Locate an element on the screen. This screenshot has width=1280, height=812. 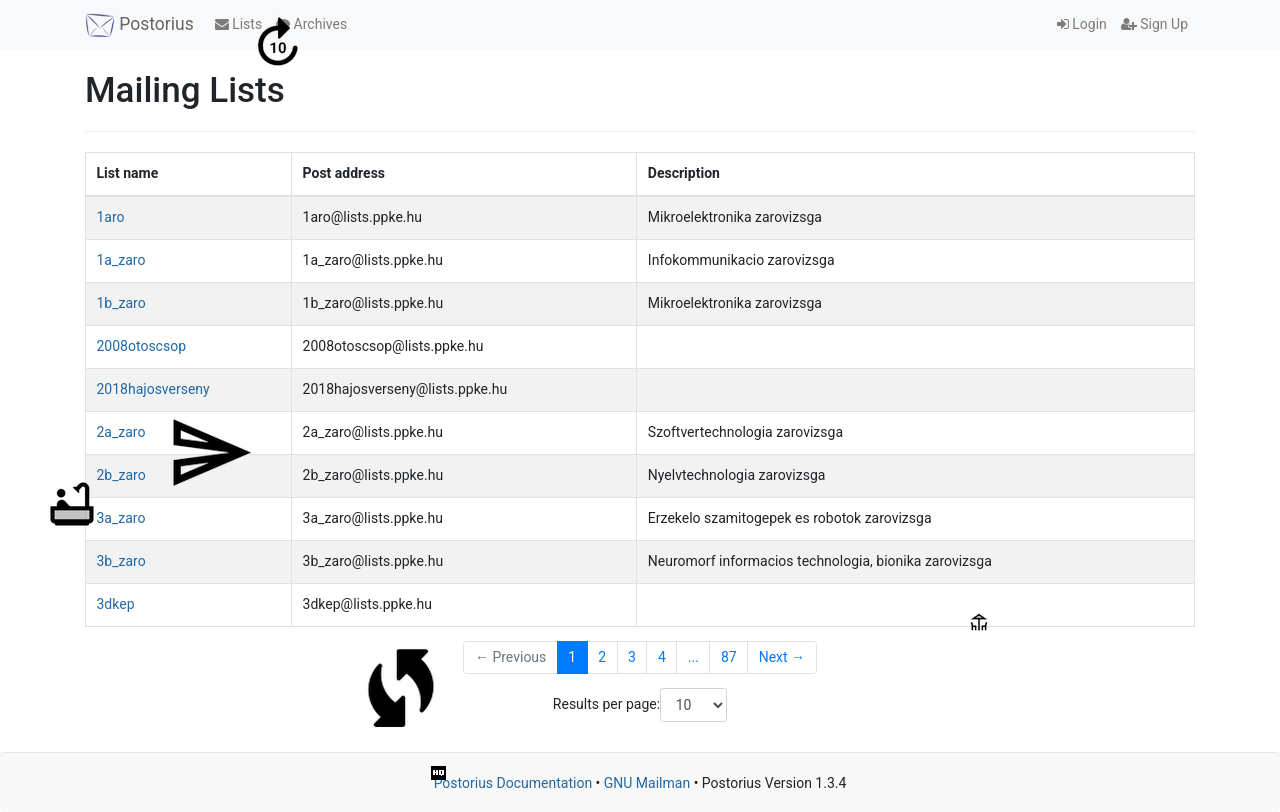
indicates bathroom or bathing facilities is located at coordinates (72, 504).